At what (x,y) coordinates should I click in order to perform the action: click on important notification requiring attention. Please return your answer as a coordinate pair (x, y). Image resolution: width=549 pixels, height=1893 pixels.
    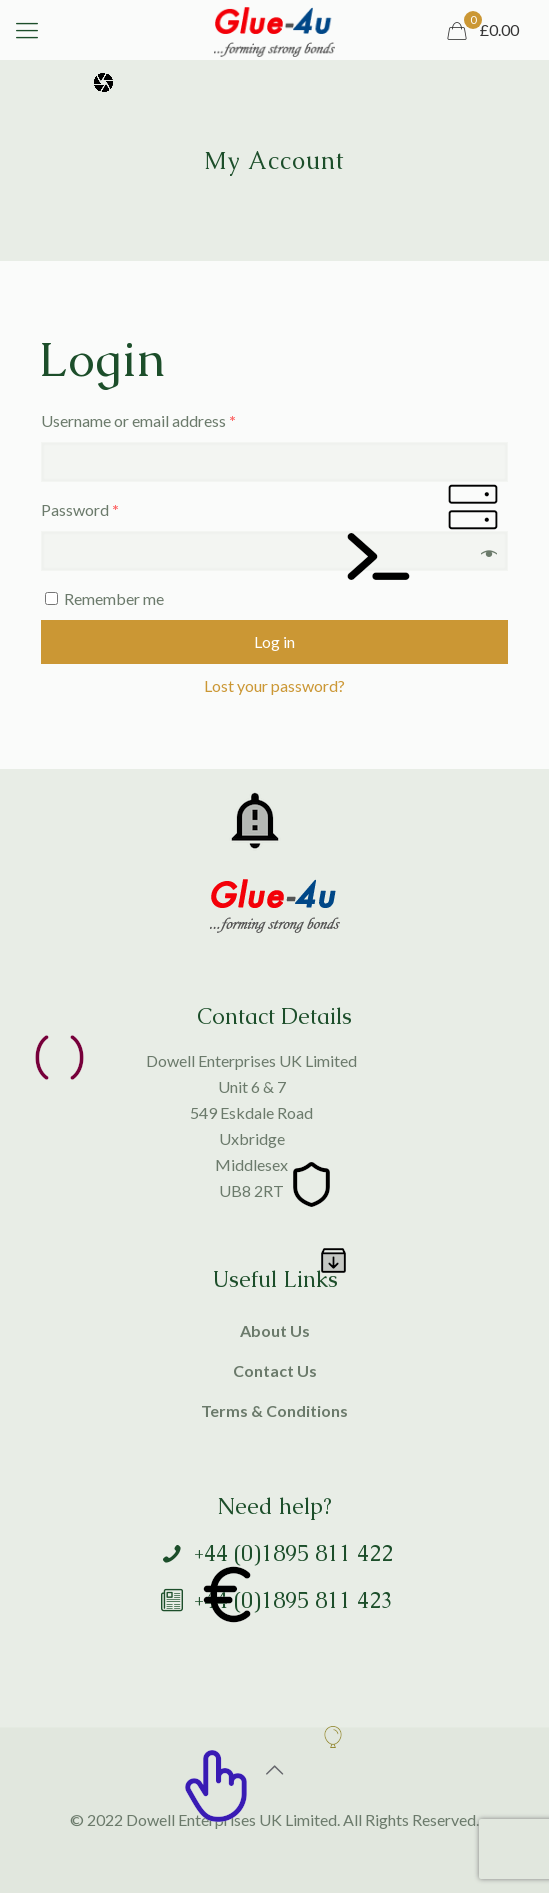
    Looking at the image, I should click on (255, 820).